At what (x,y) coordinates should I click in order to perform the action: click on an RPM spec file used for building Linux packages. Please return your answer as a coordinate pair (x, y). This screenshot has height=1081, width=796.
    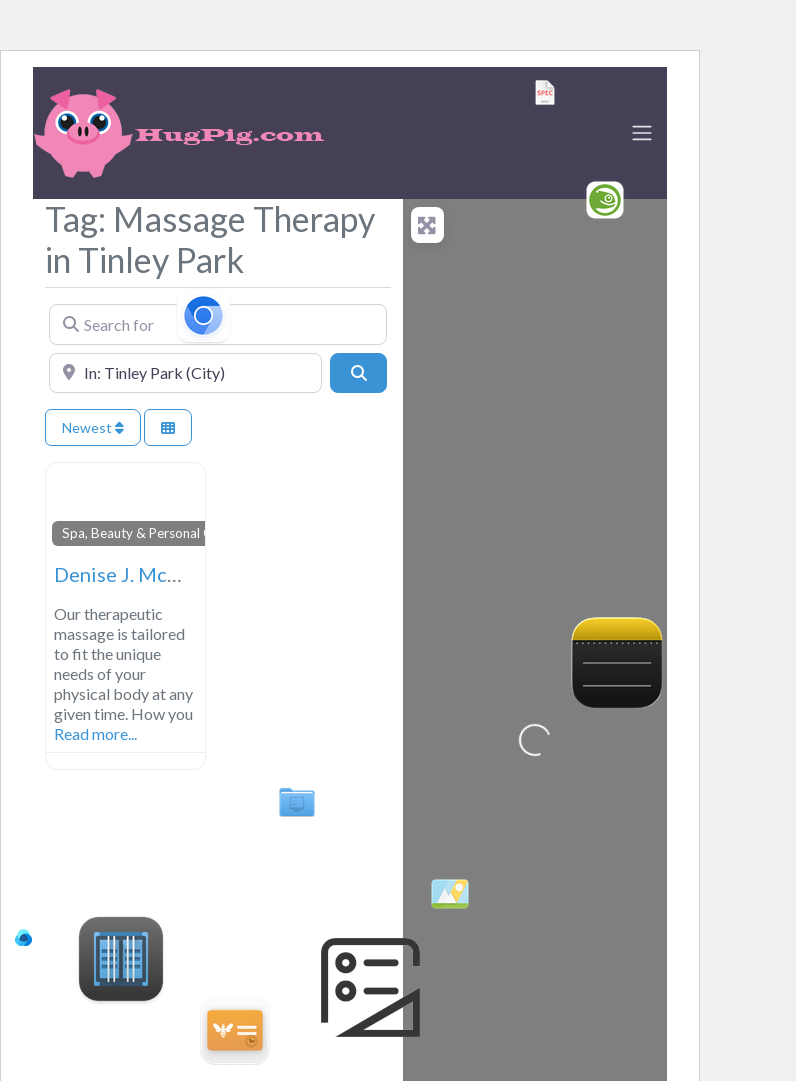
    Looking at the image, I should click on (545, 93).